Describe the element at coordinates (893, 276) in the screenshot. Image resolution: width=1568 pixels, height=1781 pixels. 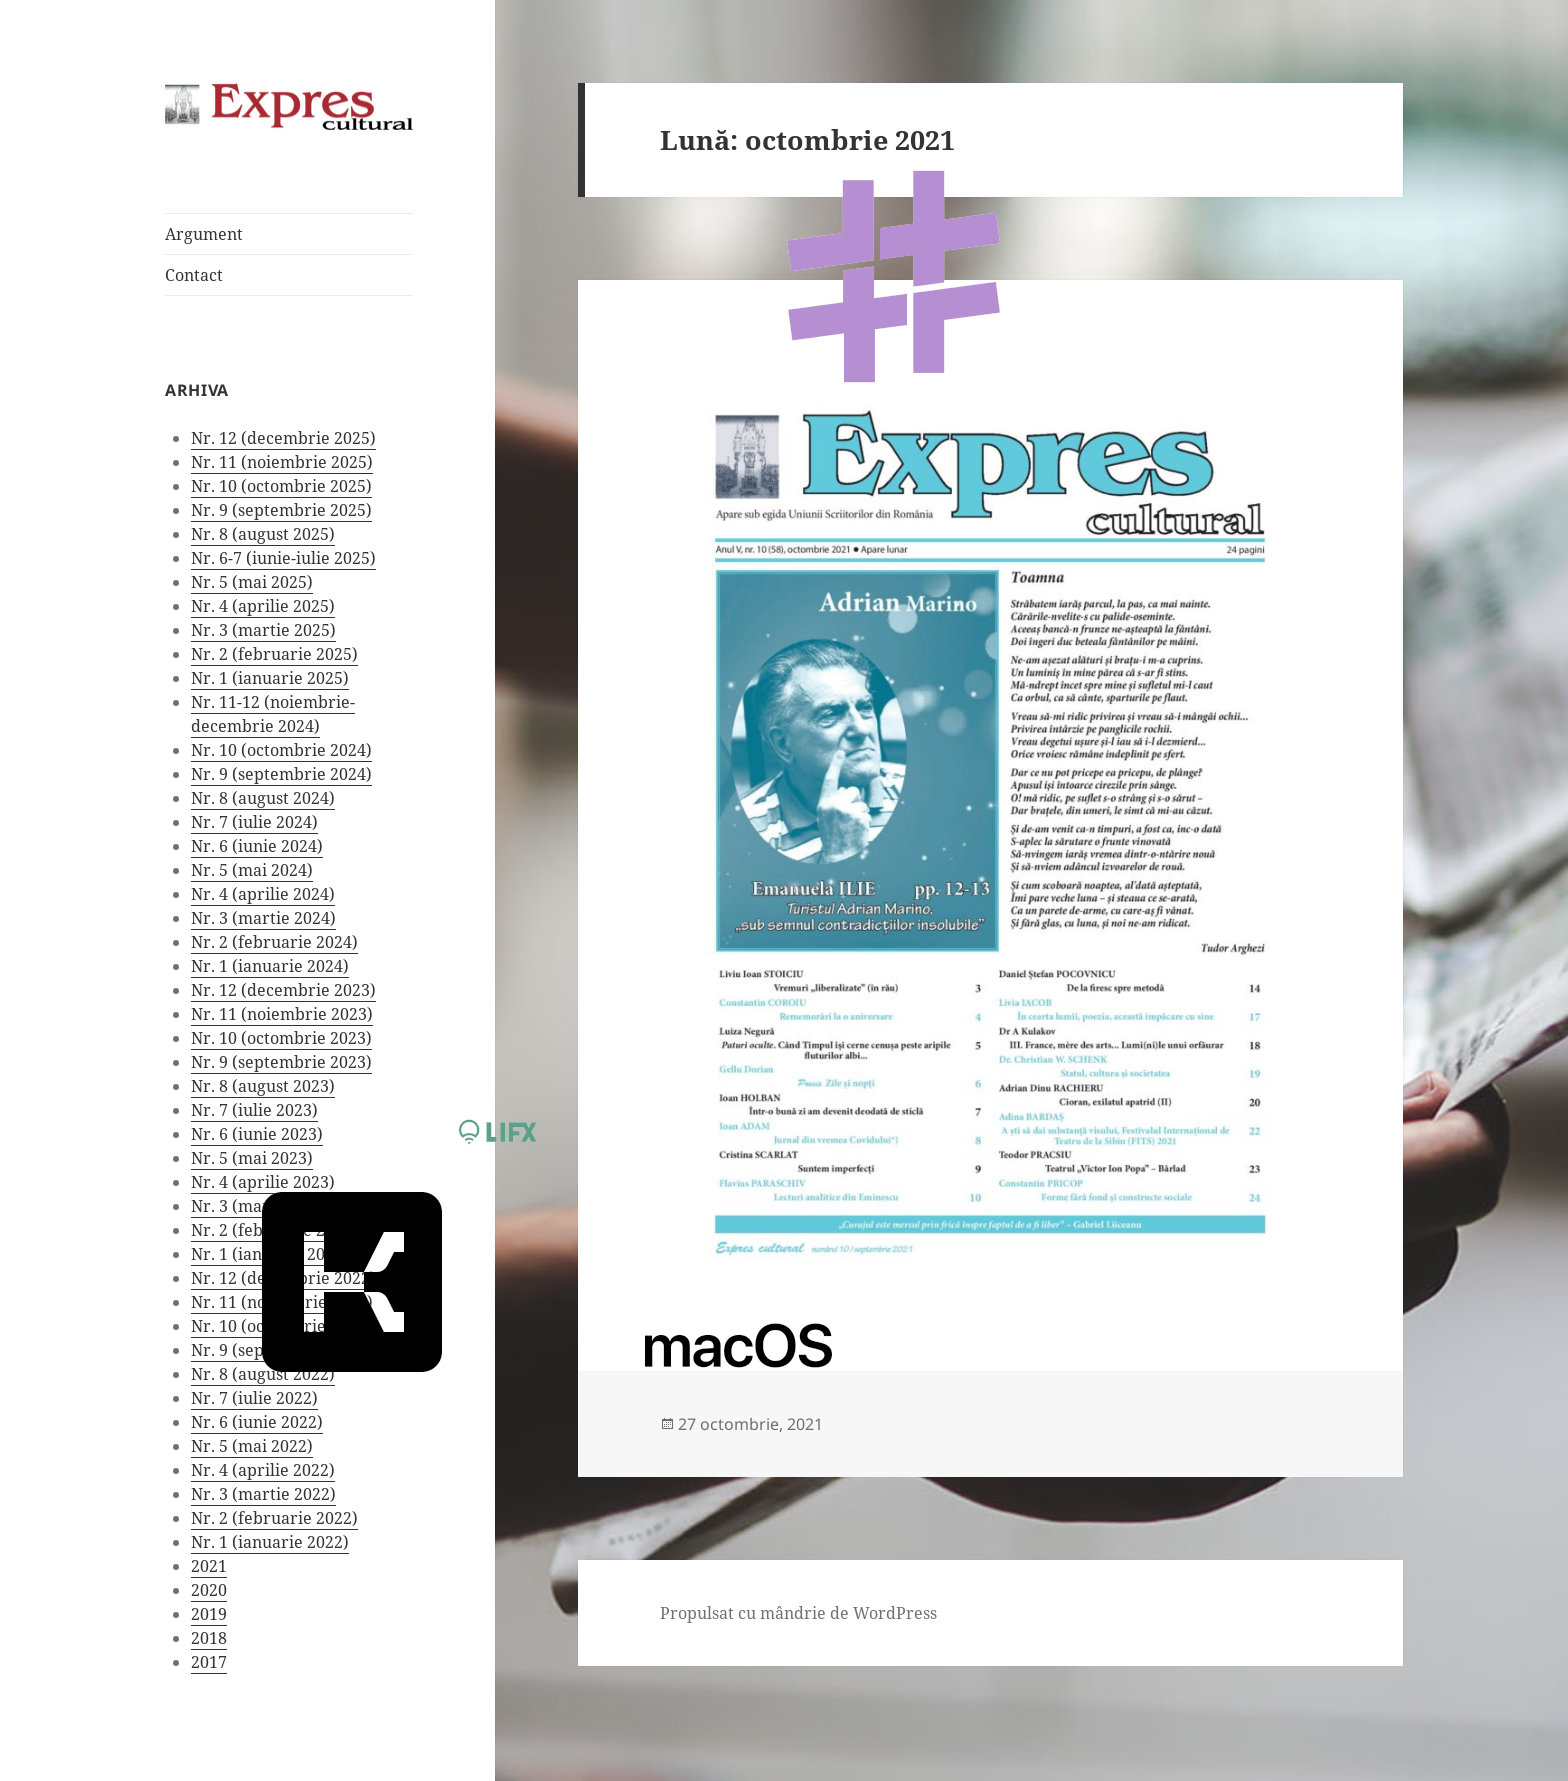
I see `sharp electronics brand logo` at that location.